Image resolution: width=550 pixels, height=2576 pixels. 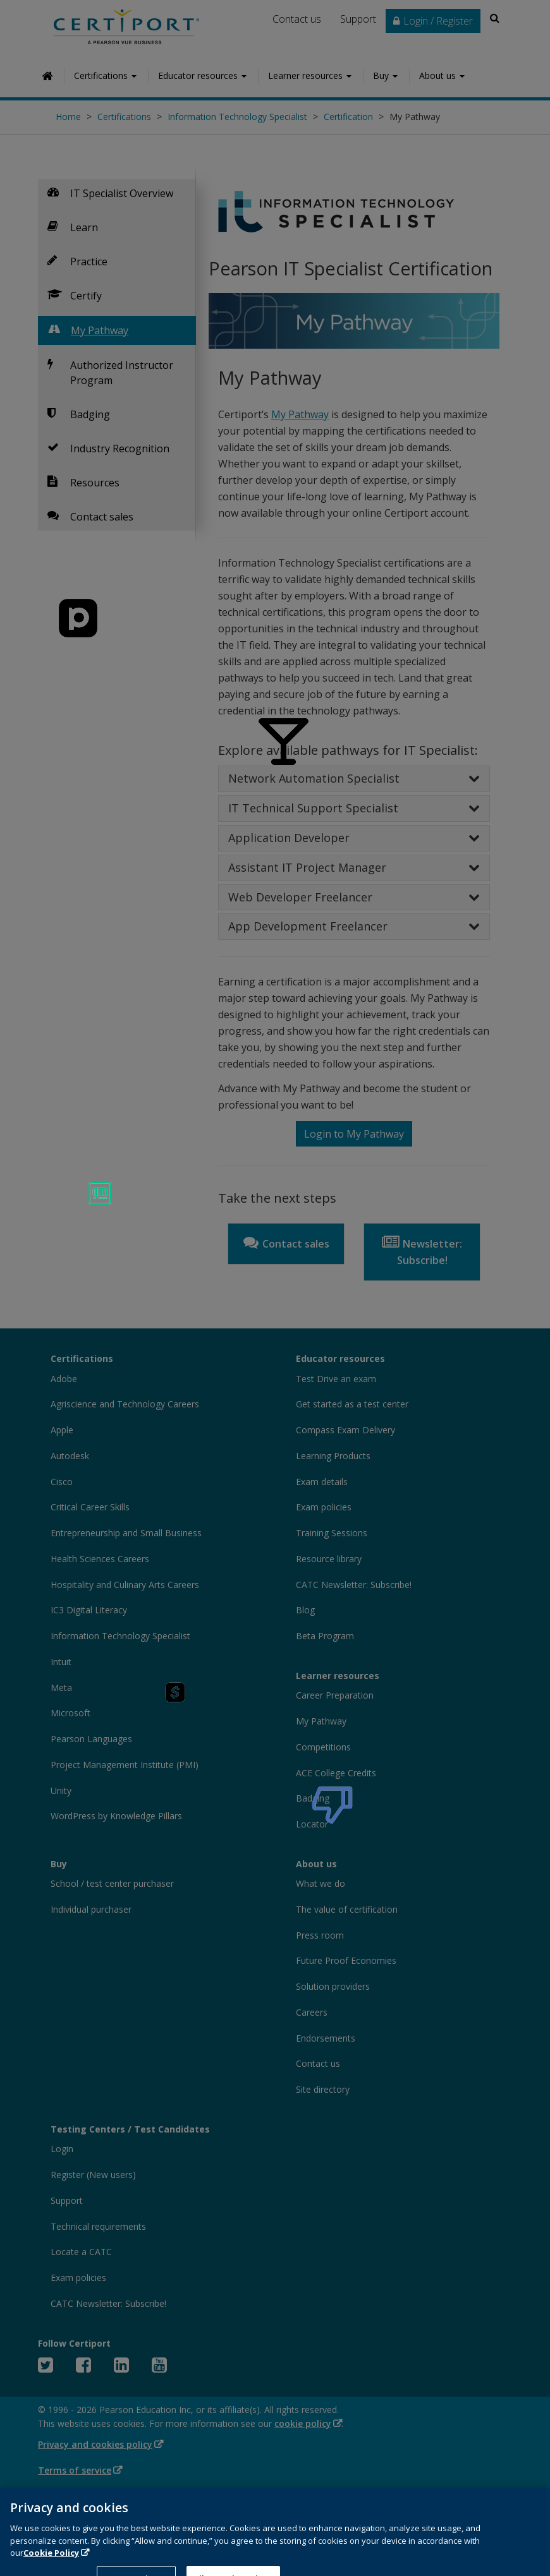 What do you see at coordinates (78, 618) in the screenshot?
I see `open pixiv app` at bounding box center [78, 618].